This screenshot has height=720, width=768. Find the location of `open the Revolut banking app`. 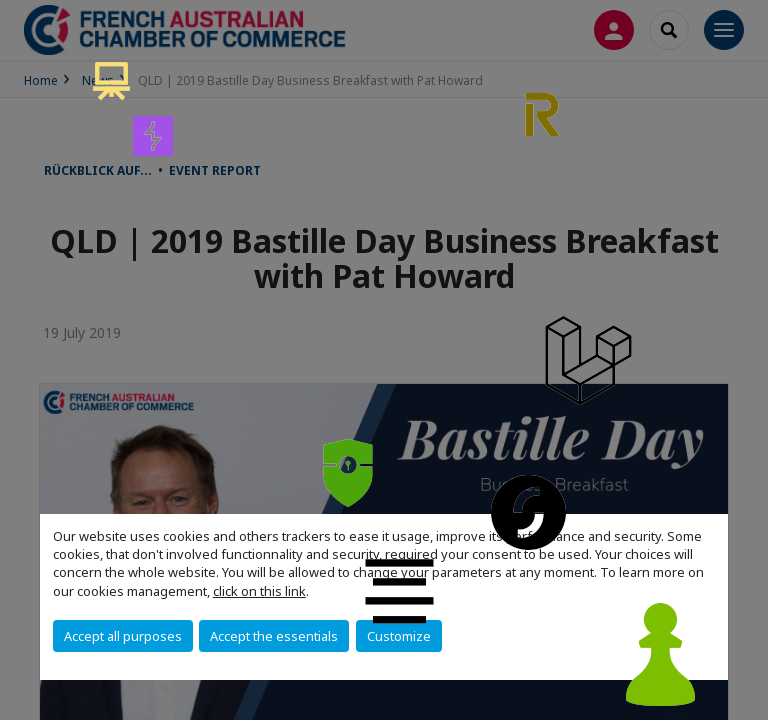

open the Revolut banking app is located at coordinates (542, 114).